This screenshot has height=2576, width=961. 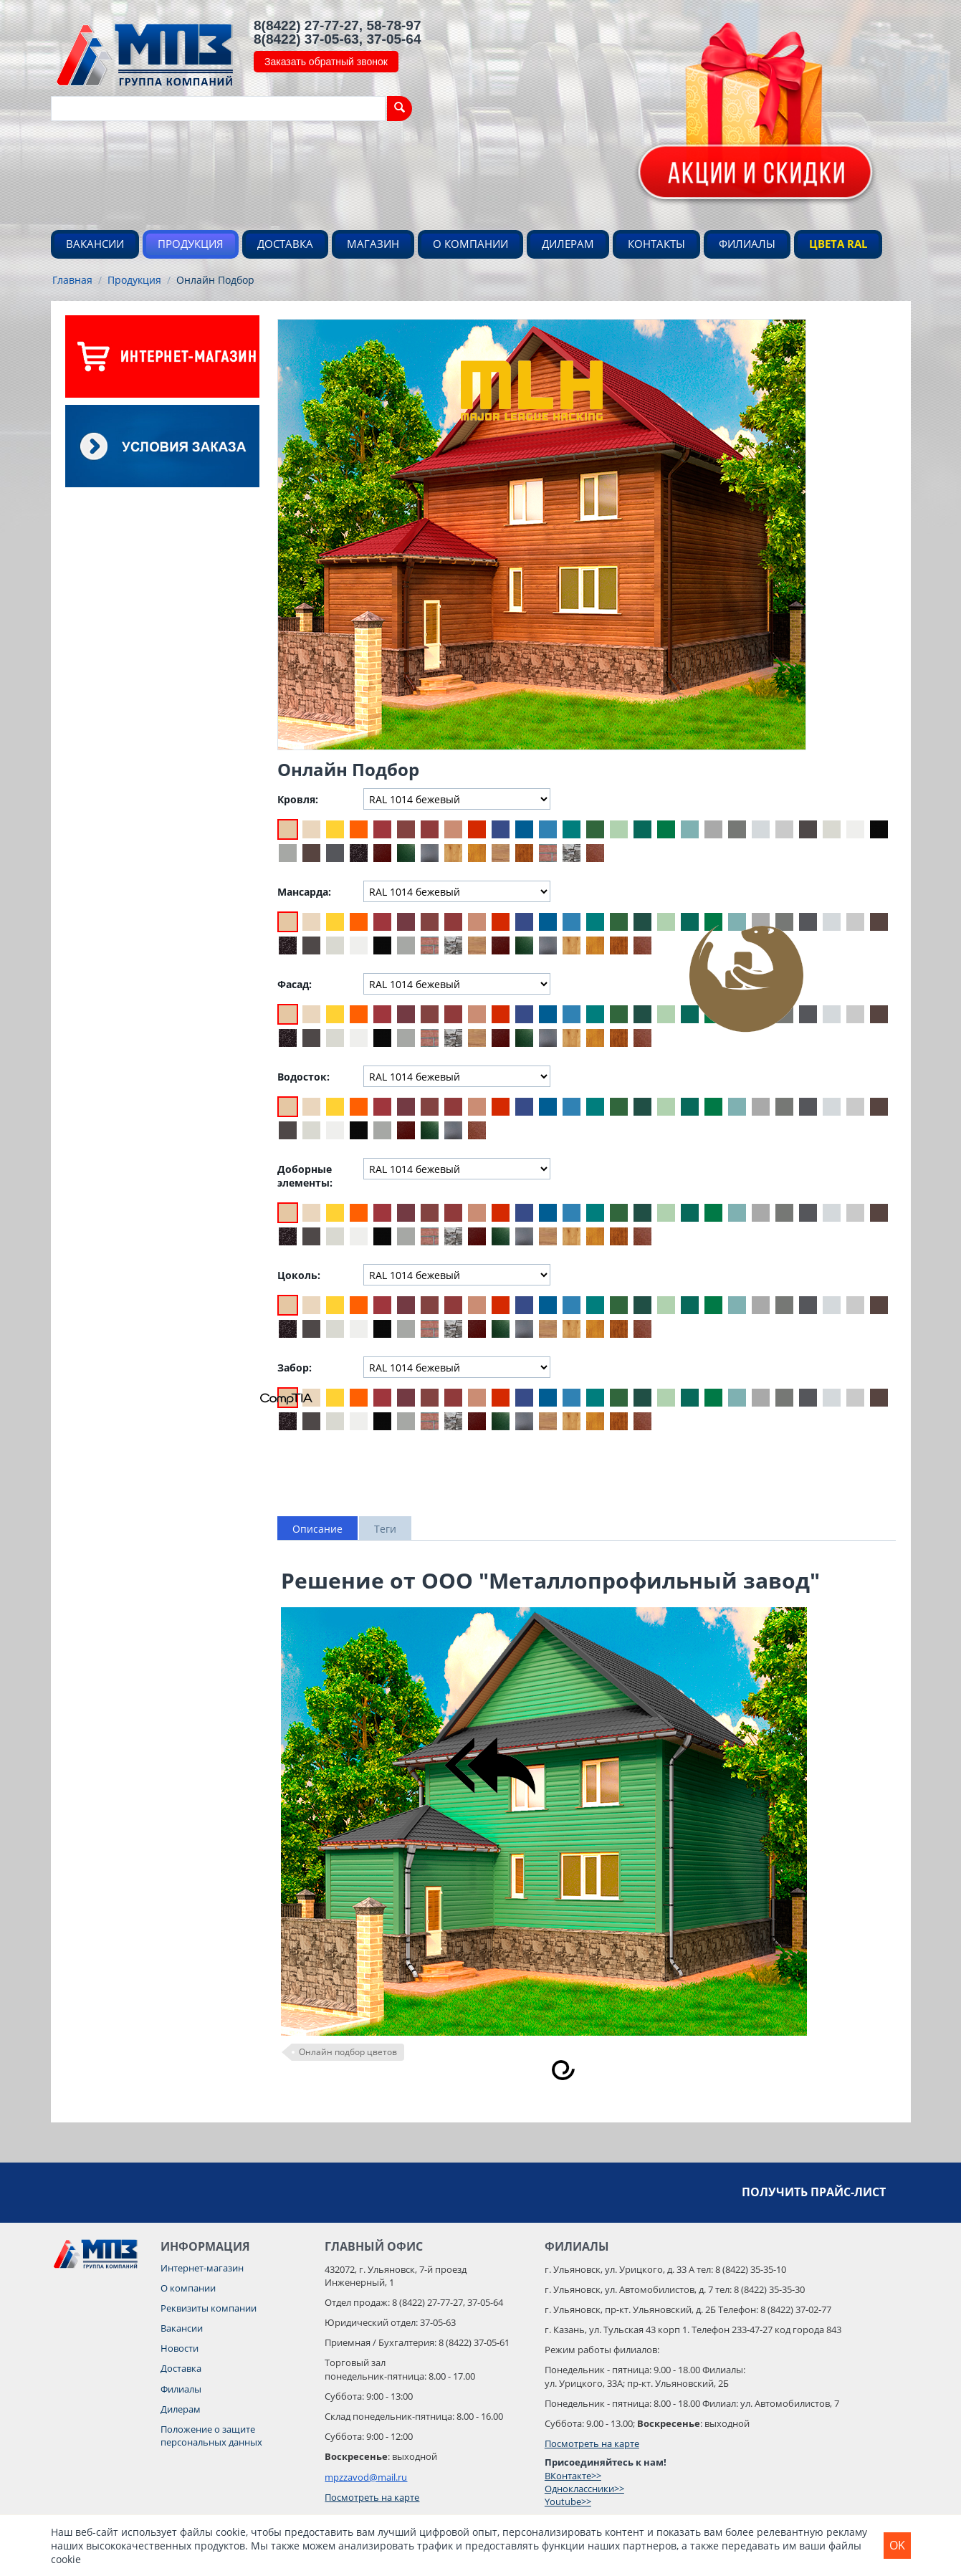 What do you see at coordinates (746, 978) in the screenshot?
I see `linuxserver.io project logo` at bounding box center [746, 978].